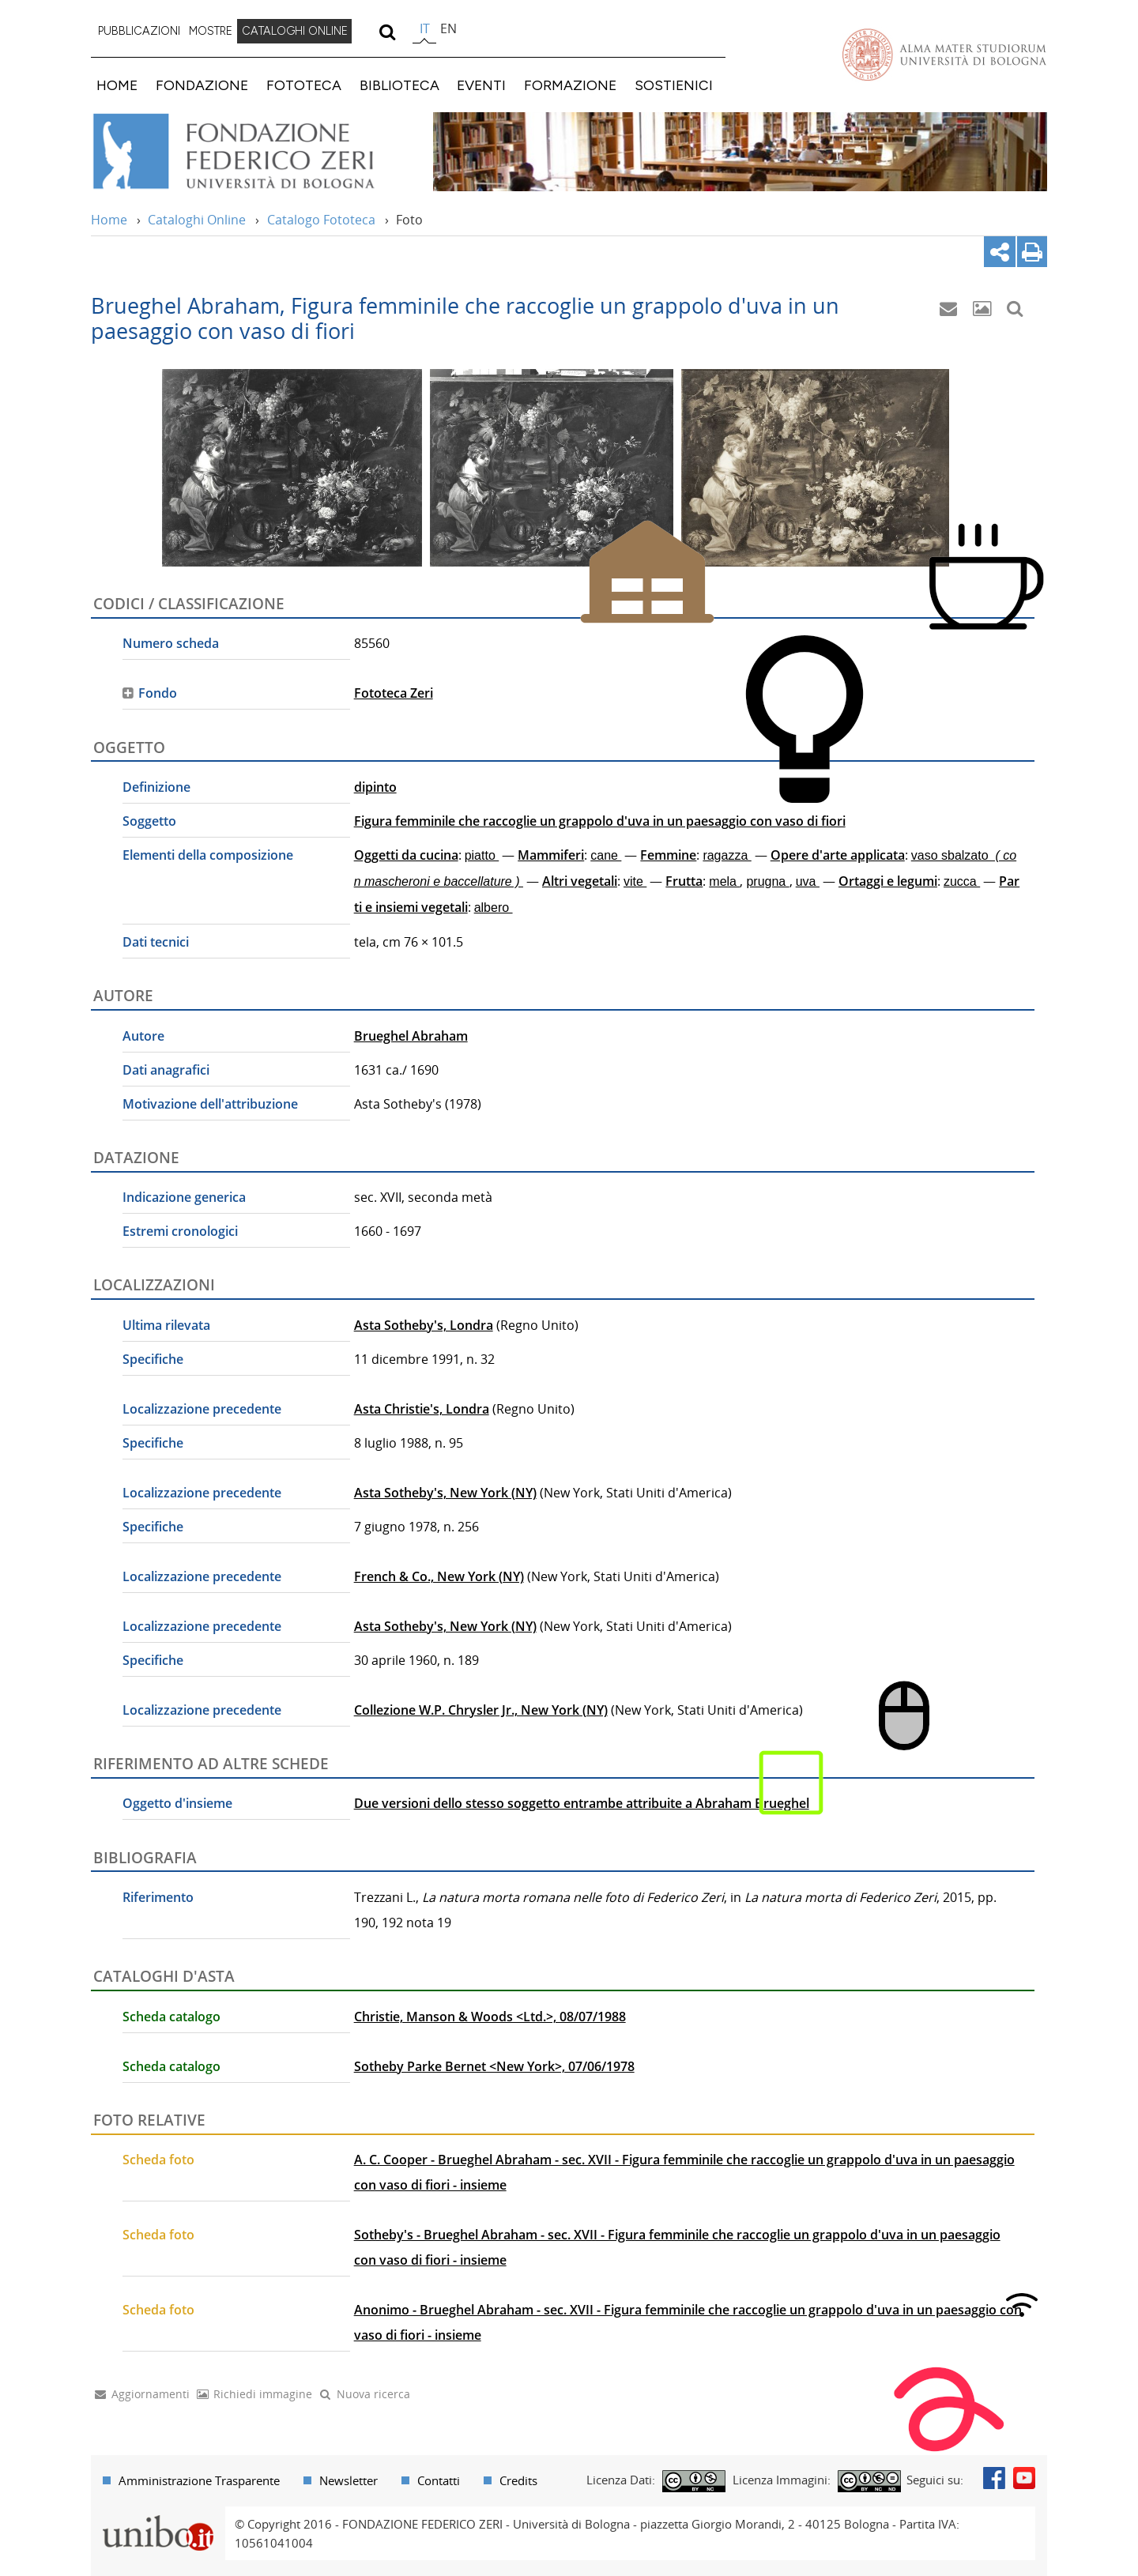 The width and height of the screenshot is (1138, 2576). Describe the element at coordinates (1022, 2299) in the screenshot. I see `indicates moderate wifi signal strength` at that location.